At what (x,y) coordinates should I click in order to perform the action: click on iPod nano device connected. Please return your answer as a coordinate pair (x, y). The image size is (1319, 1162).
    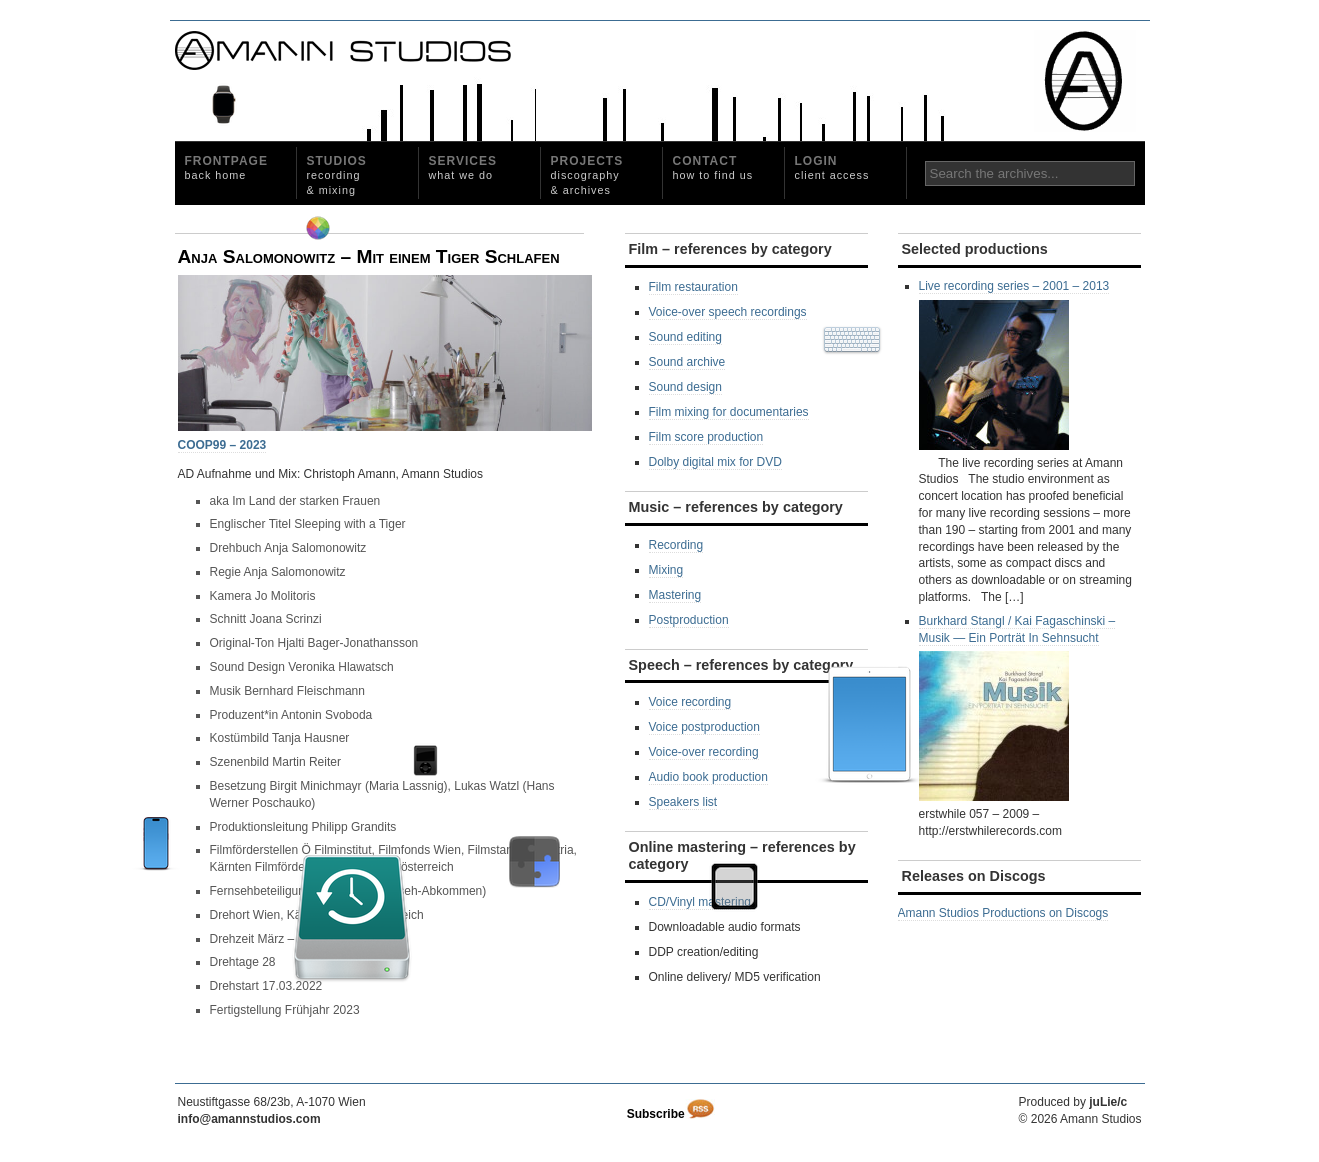
    Looking at the image, I should click on (425, 753).